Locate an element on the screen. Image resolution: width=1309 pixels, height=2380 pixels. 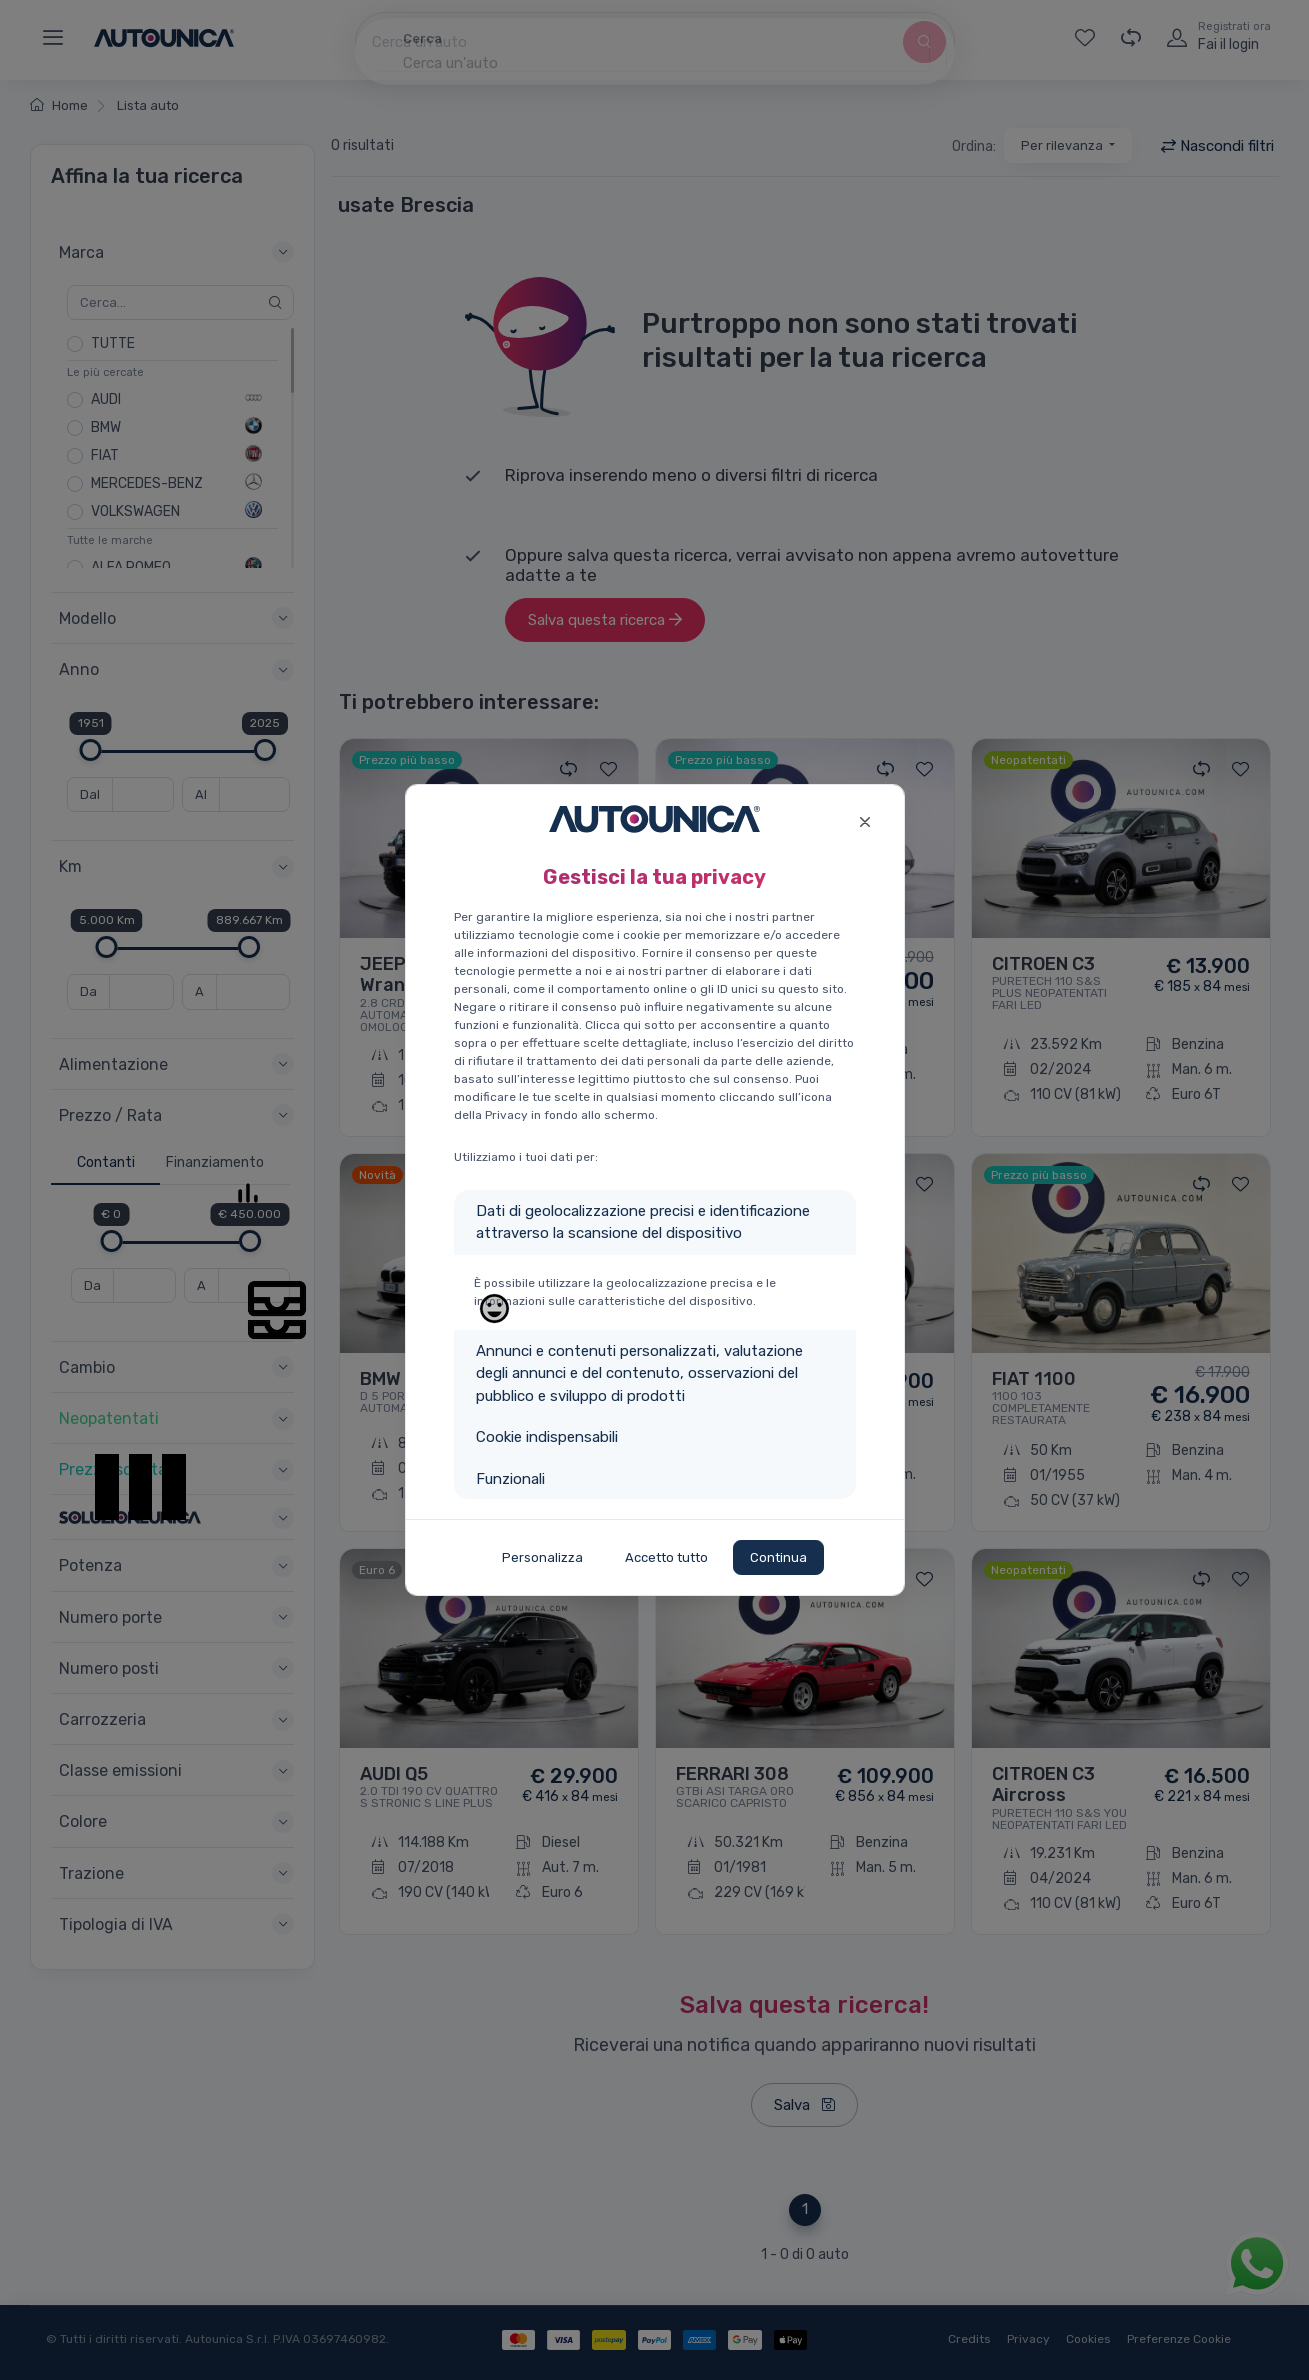
view all inboxes is located at coordinates (277, 1310).